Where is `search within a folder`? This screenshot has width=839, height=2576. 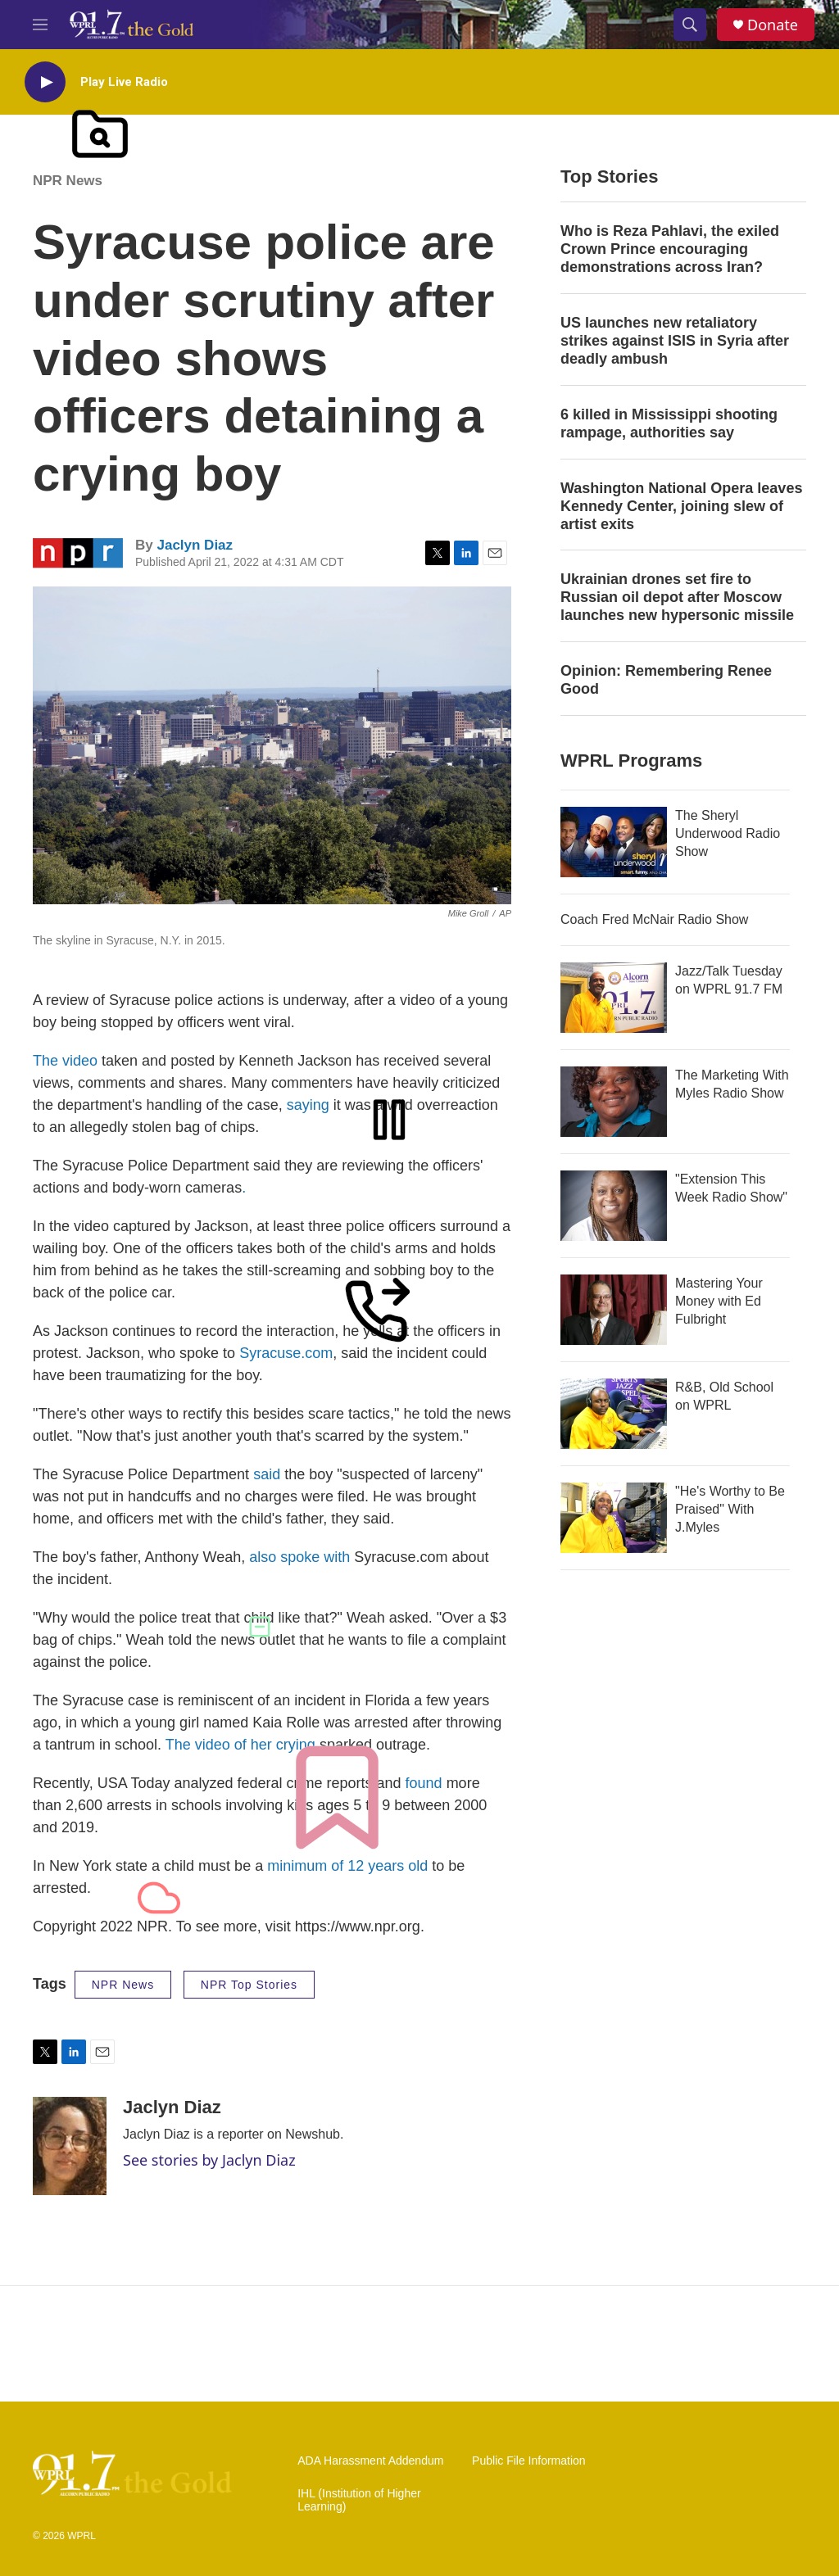 search within a folder is located at coordinates (100, 135).